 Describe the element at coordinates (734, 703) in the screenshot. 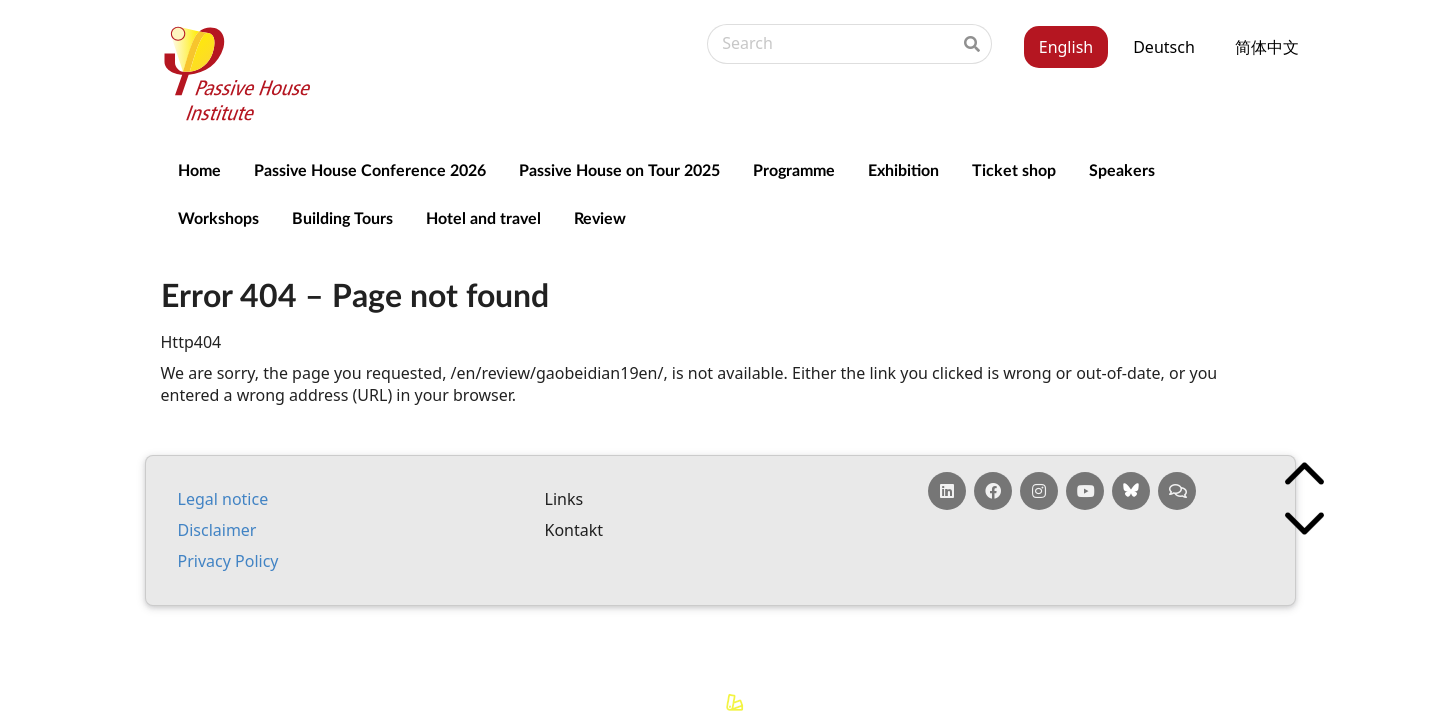

I see `open color palette or theme options` at that location.